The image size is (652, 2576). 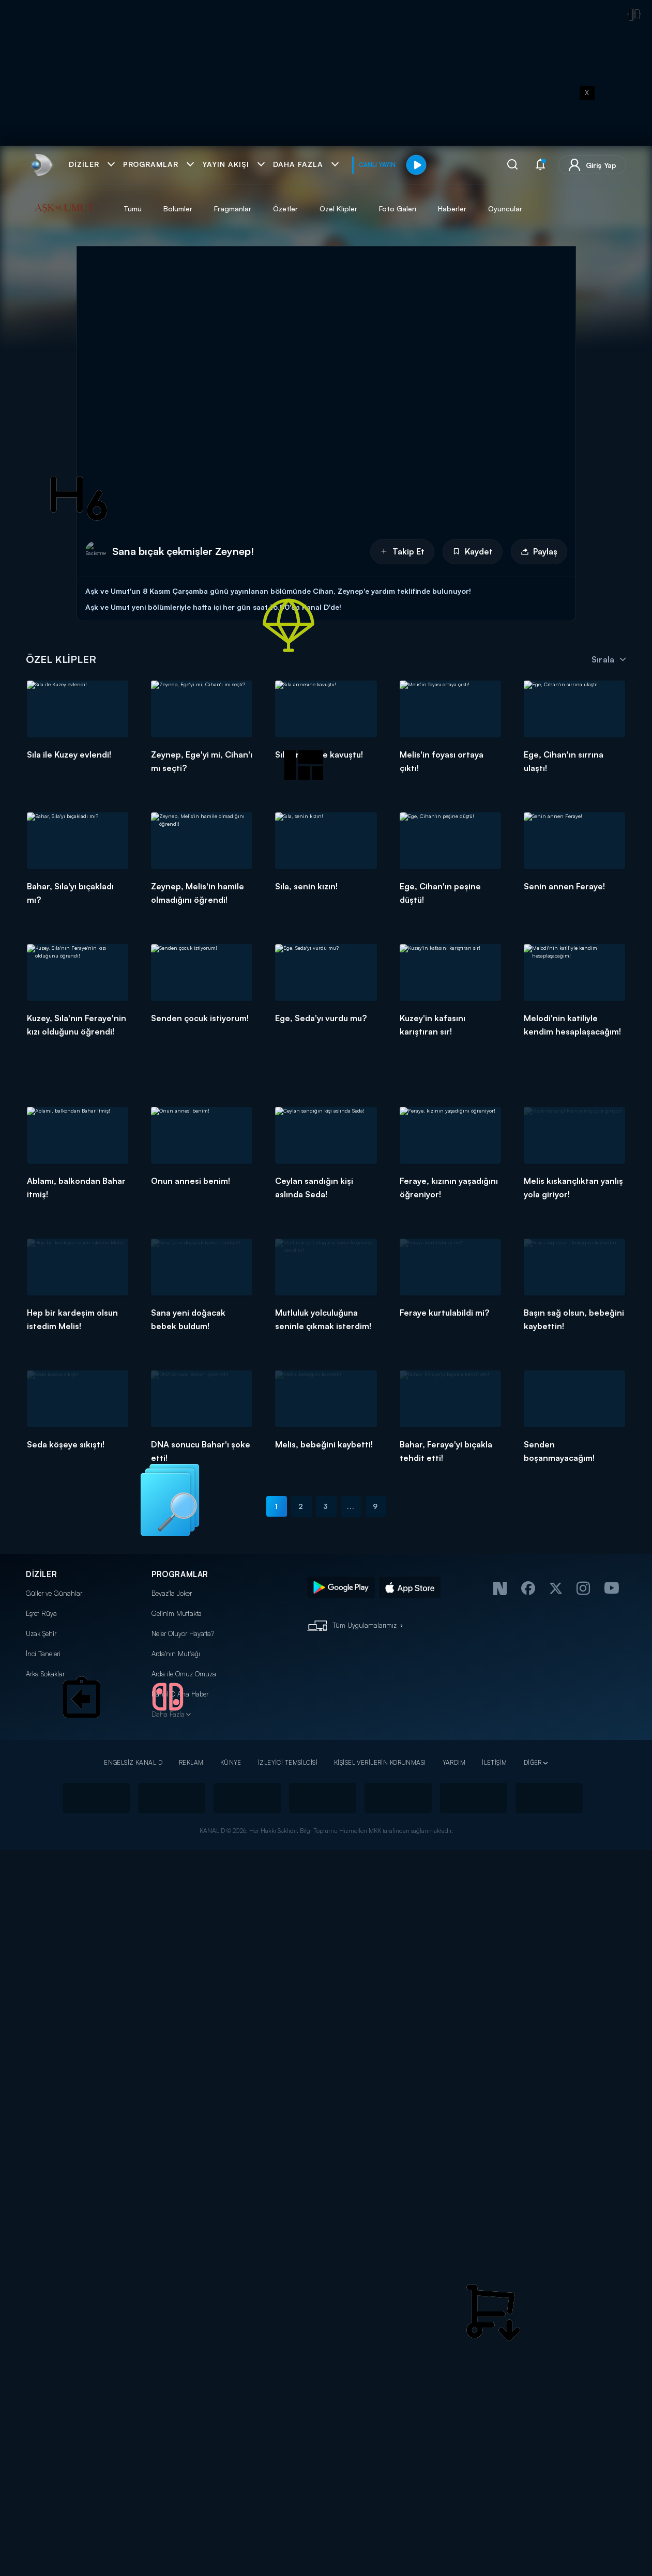 What do you see at coordinates (82, 1699) in the screenshot?
I see `return or send back an assignment` at bounding box center [82, 1699].